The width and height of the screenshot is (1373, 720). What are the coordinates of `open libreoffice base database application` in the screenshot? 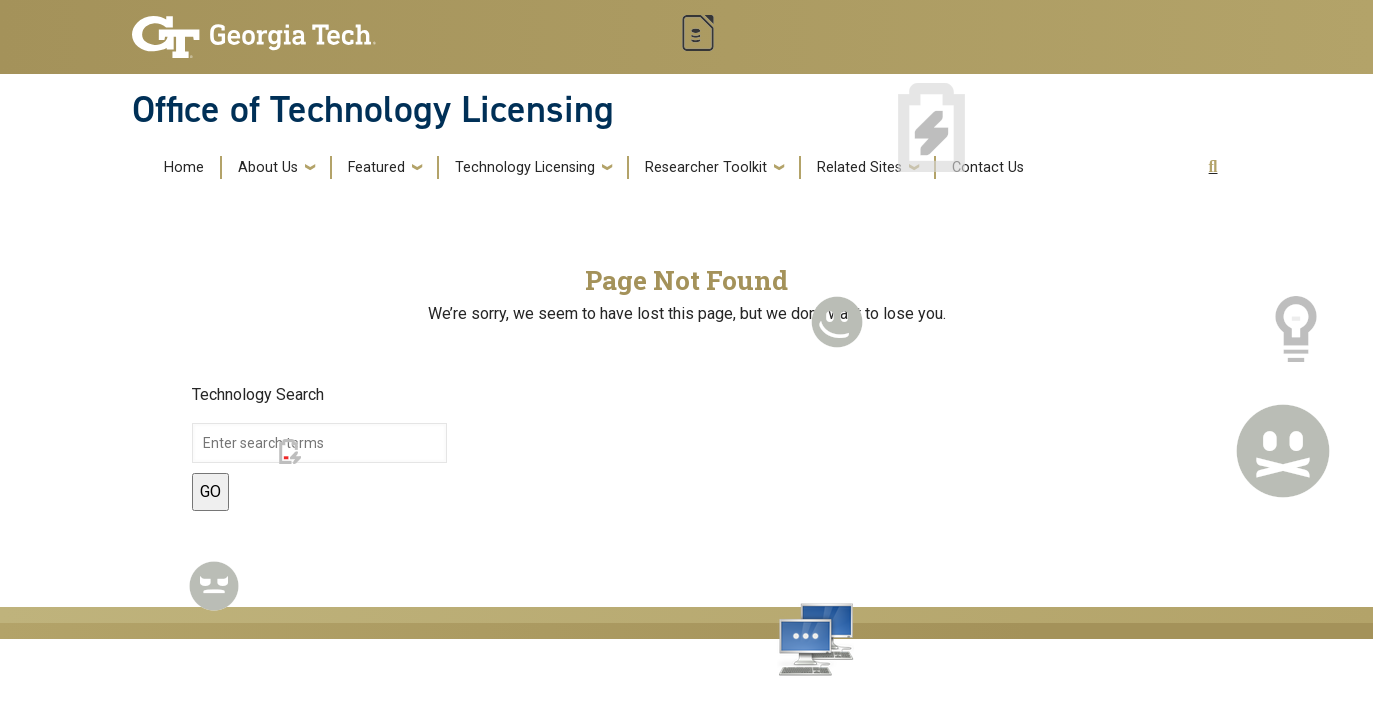 It's located at (698, 33).